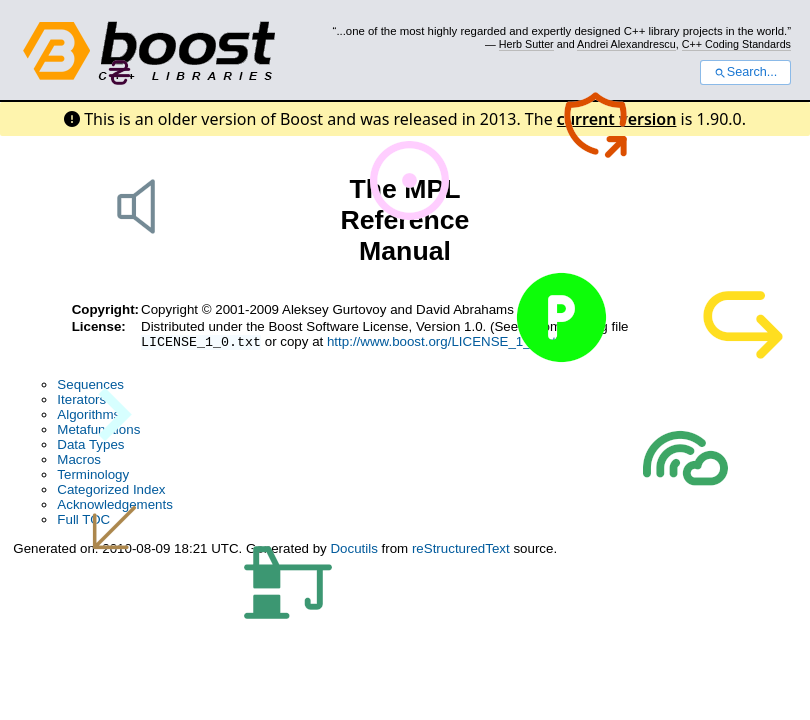 This screenshot has height=720, width=810. I want to click on navigate to the next item or screen, so click(114, 414).